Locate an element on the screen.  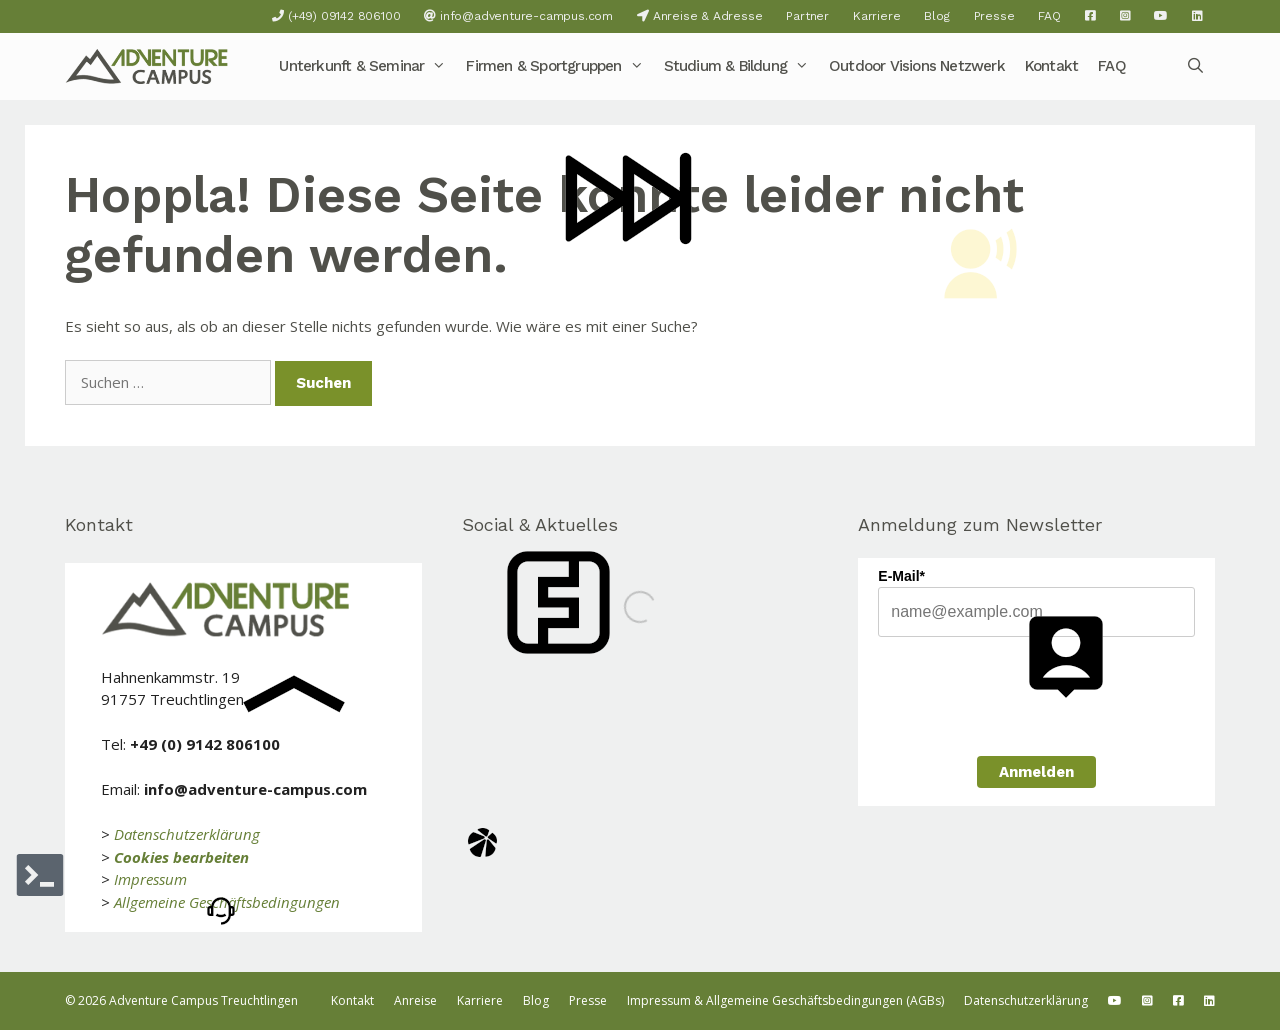
open friendica social network is located at coordinates (558, 602).